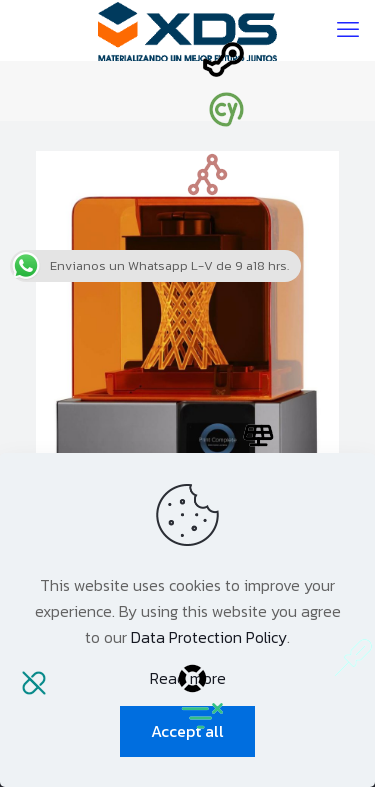 The width and height of the screenshot is (375, 787). What do you see at coordinates (34, 683) in the screenshot?
I see `medication reminder disabled` at bounding box center [34, 683].